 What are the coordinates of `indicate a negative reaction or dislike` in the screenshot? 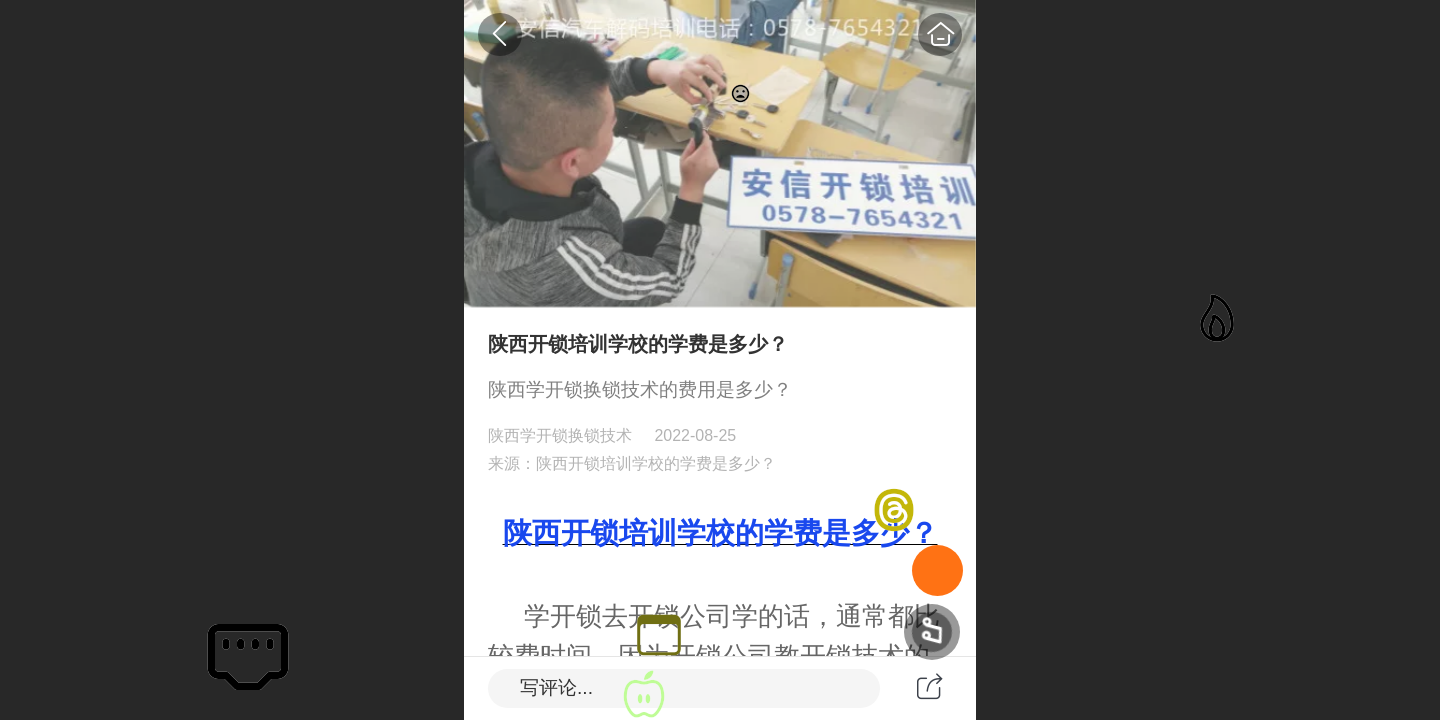 It's located at (740, 93).